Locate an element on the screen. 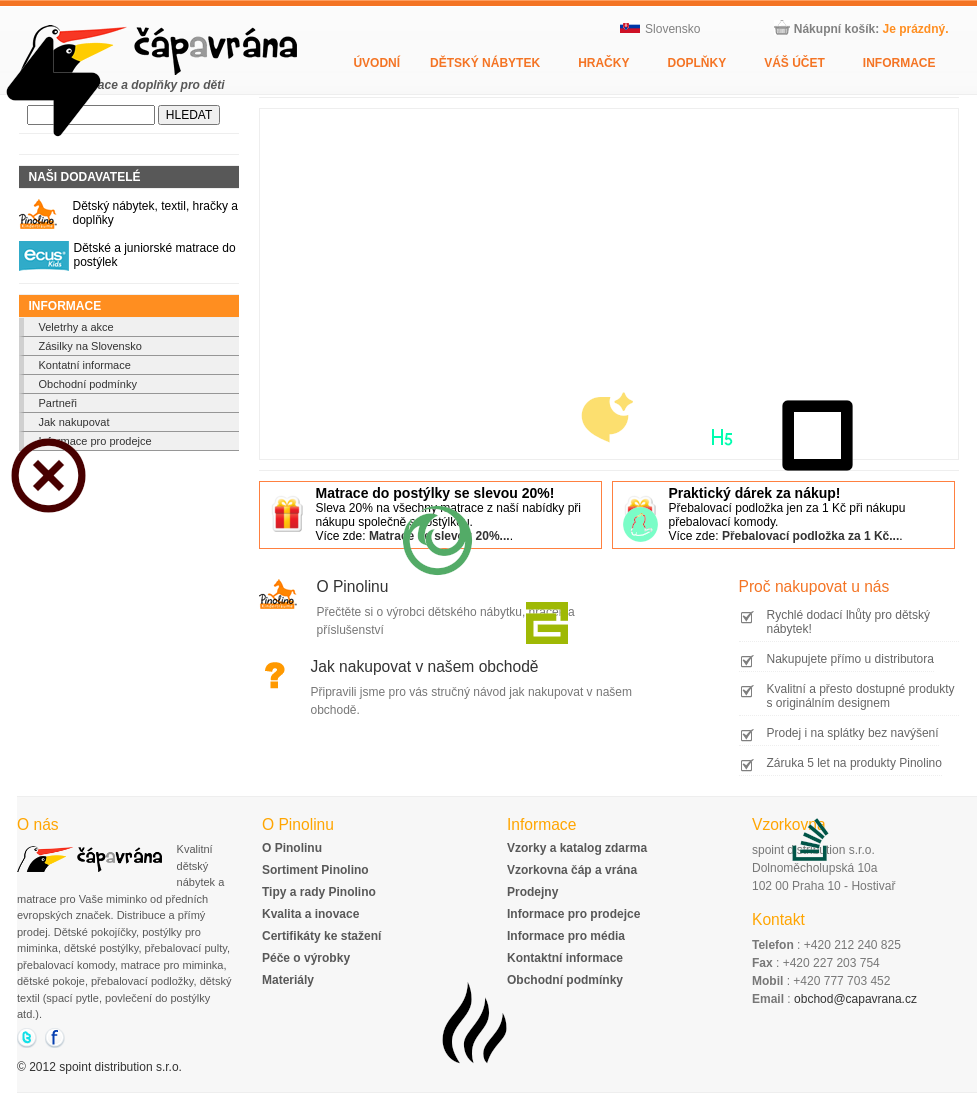 Image resolution: width=977 pixels, height=1093 pixels. open Firefox browser is located at coordinates (437, 540).